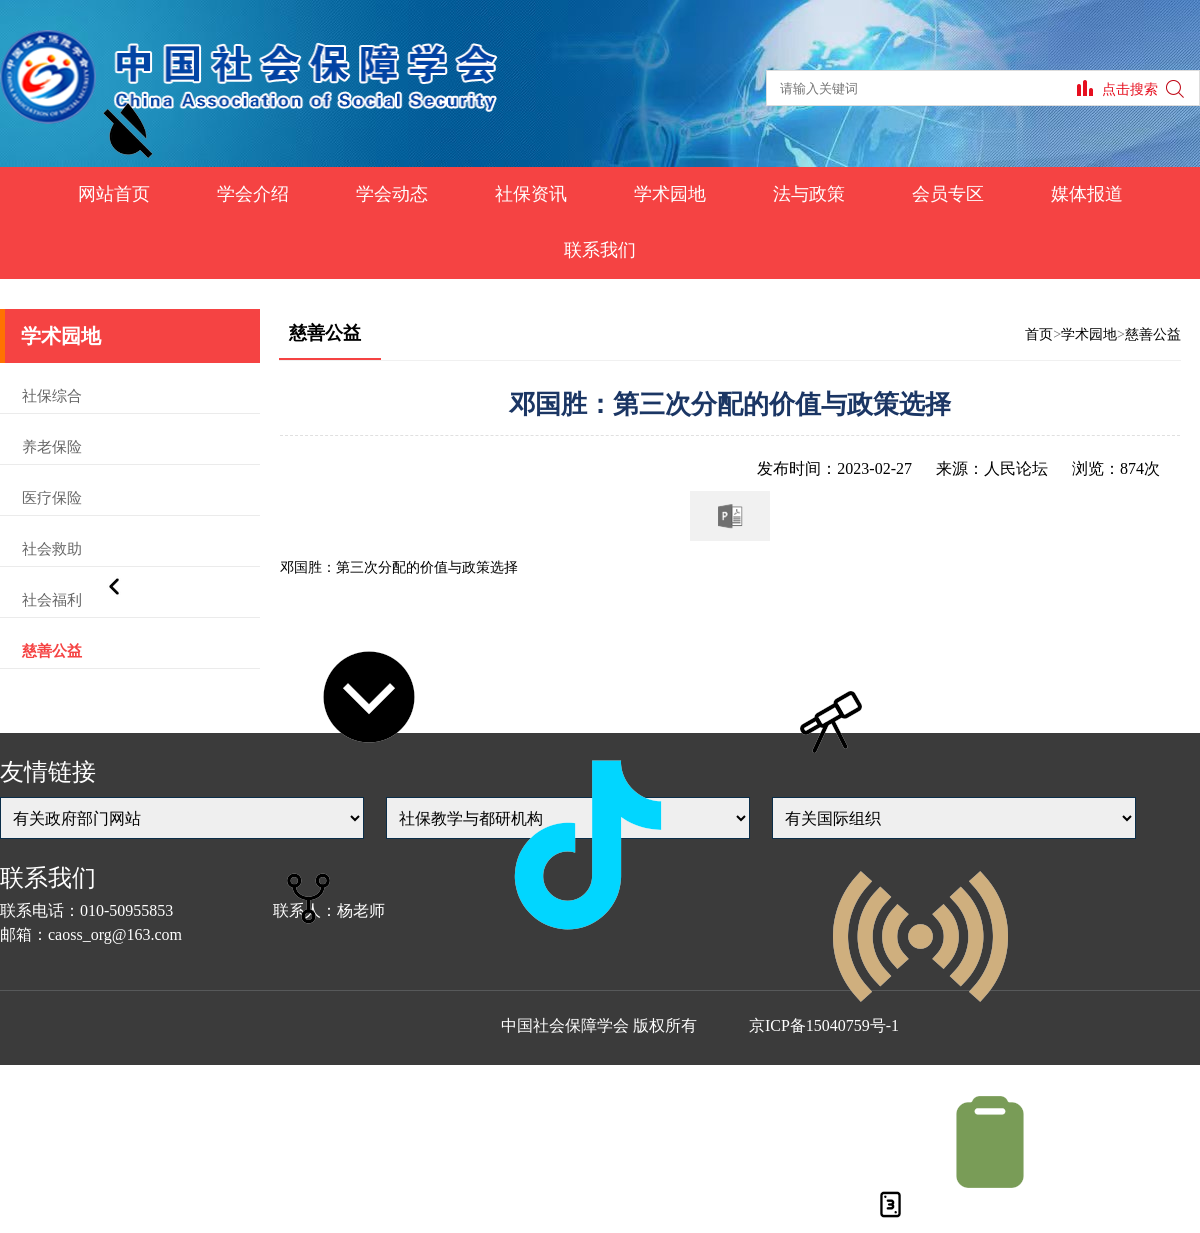 This screenshot has height=1233, width=1200. What do you see at coordinates (308, 898) in the screenshot?
I see `view git branch network or commit history` at bounding box center [308, 898].